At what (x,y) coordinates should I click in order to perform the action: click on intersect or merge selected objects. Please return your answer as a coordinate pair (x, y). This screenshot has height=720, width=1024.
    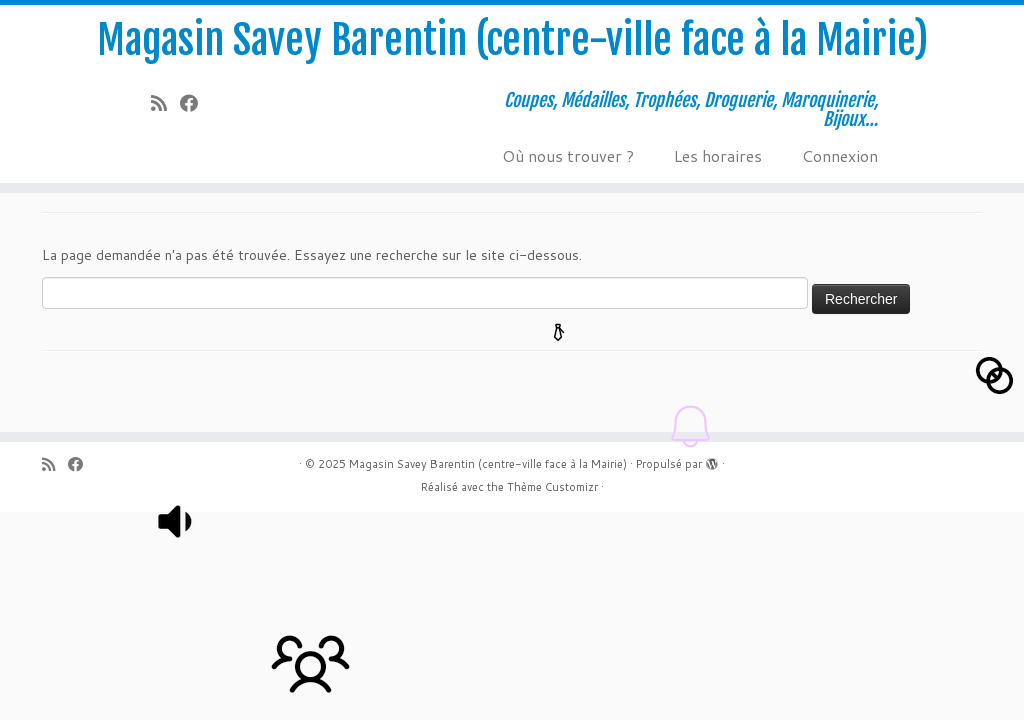
    Looking at the image, I should click on (994, 375).